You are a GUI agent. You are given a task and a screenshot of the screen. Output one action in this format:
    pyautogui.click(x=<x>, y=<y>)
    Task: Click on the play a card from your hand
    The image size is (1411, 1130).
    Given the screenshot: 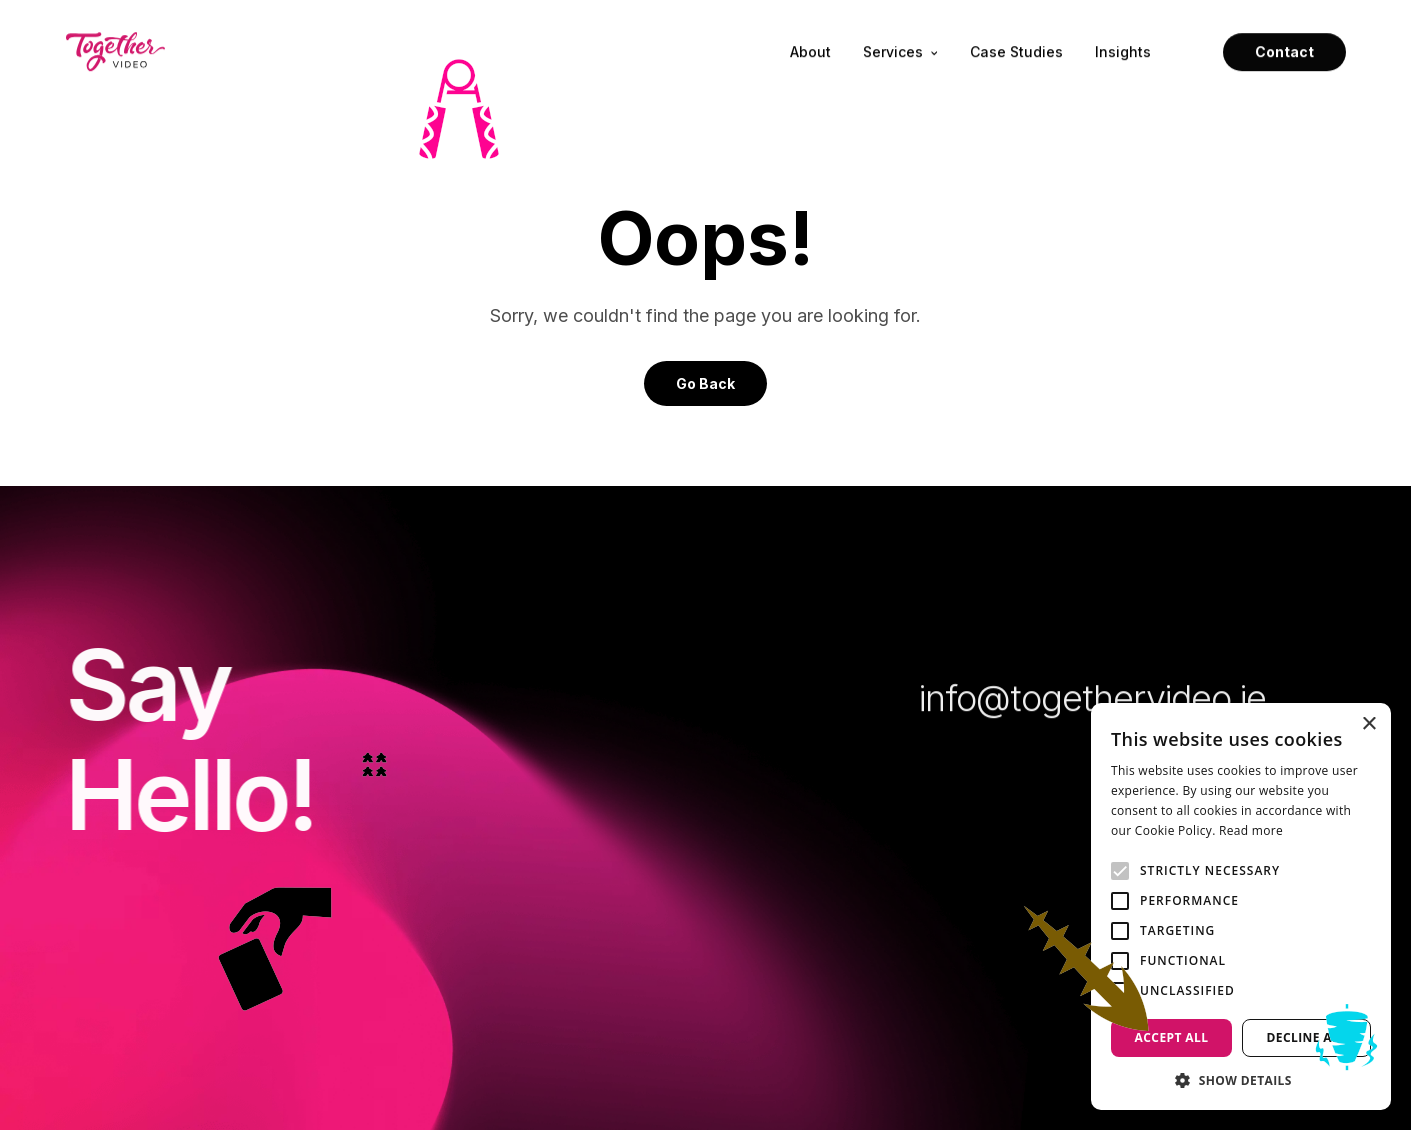 What is the action you would take?
    pyautogui.click(x=275, y=949)
    